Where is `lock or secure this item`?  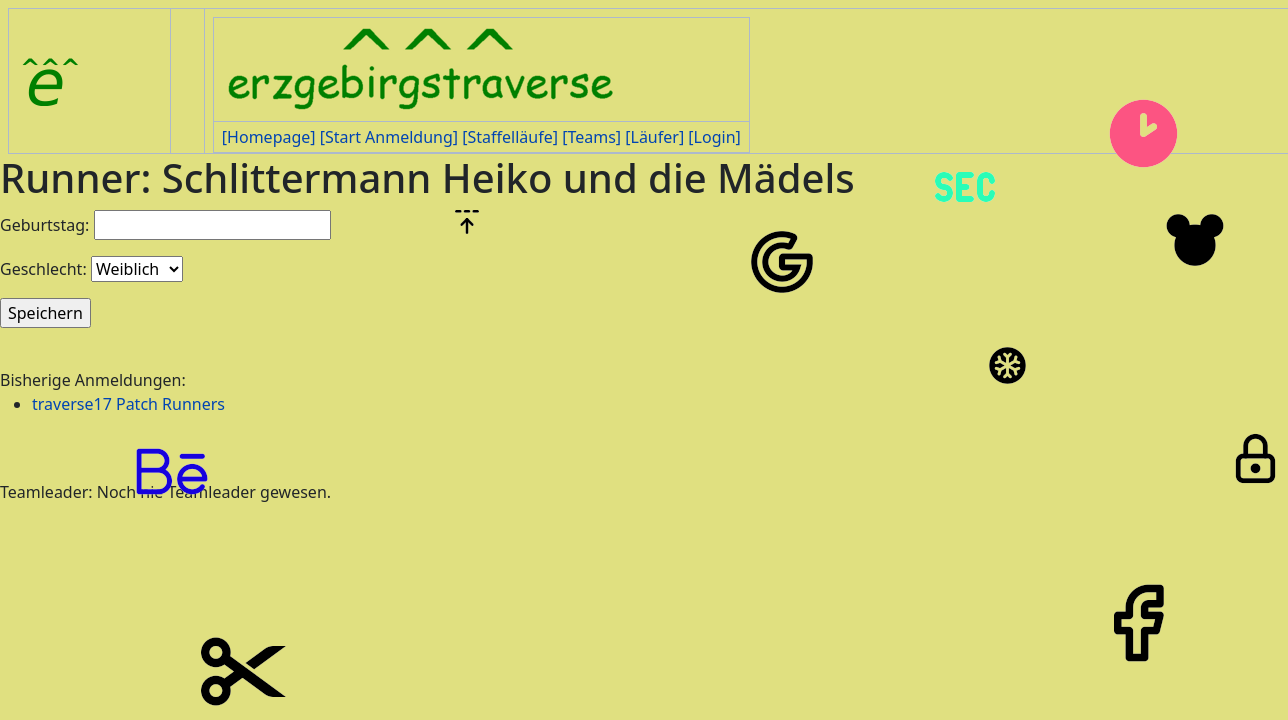
lock or secure this item is located at coordinates (1255, 458).